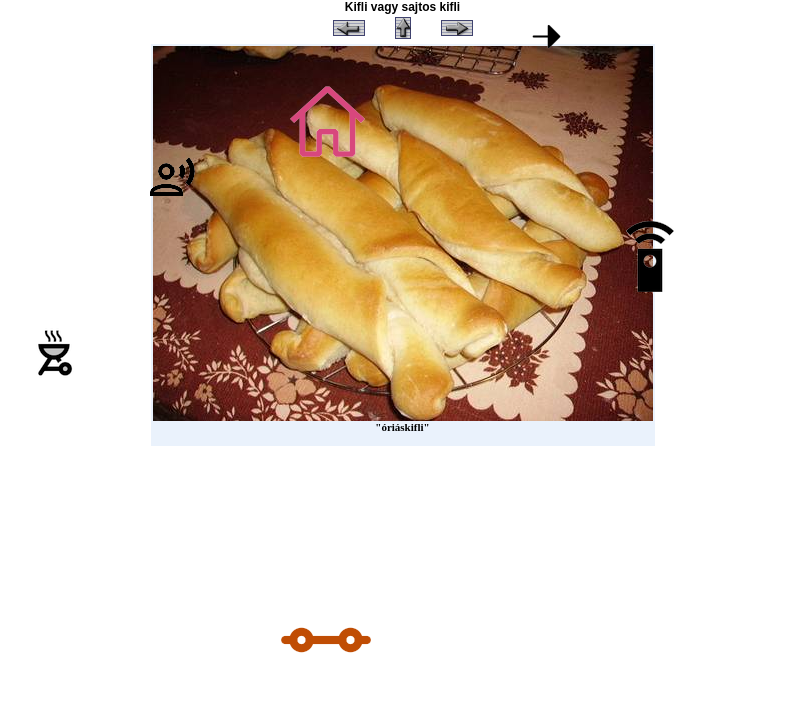 The image size is (805, 720). Describe the element at coordinates (650, 258) in the screenshot. I see `access remote control settings` at that location.